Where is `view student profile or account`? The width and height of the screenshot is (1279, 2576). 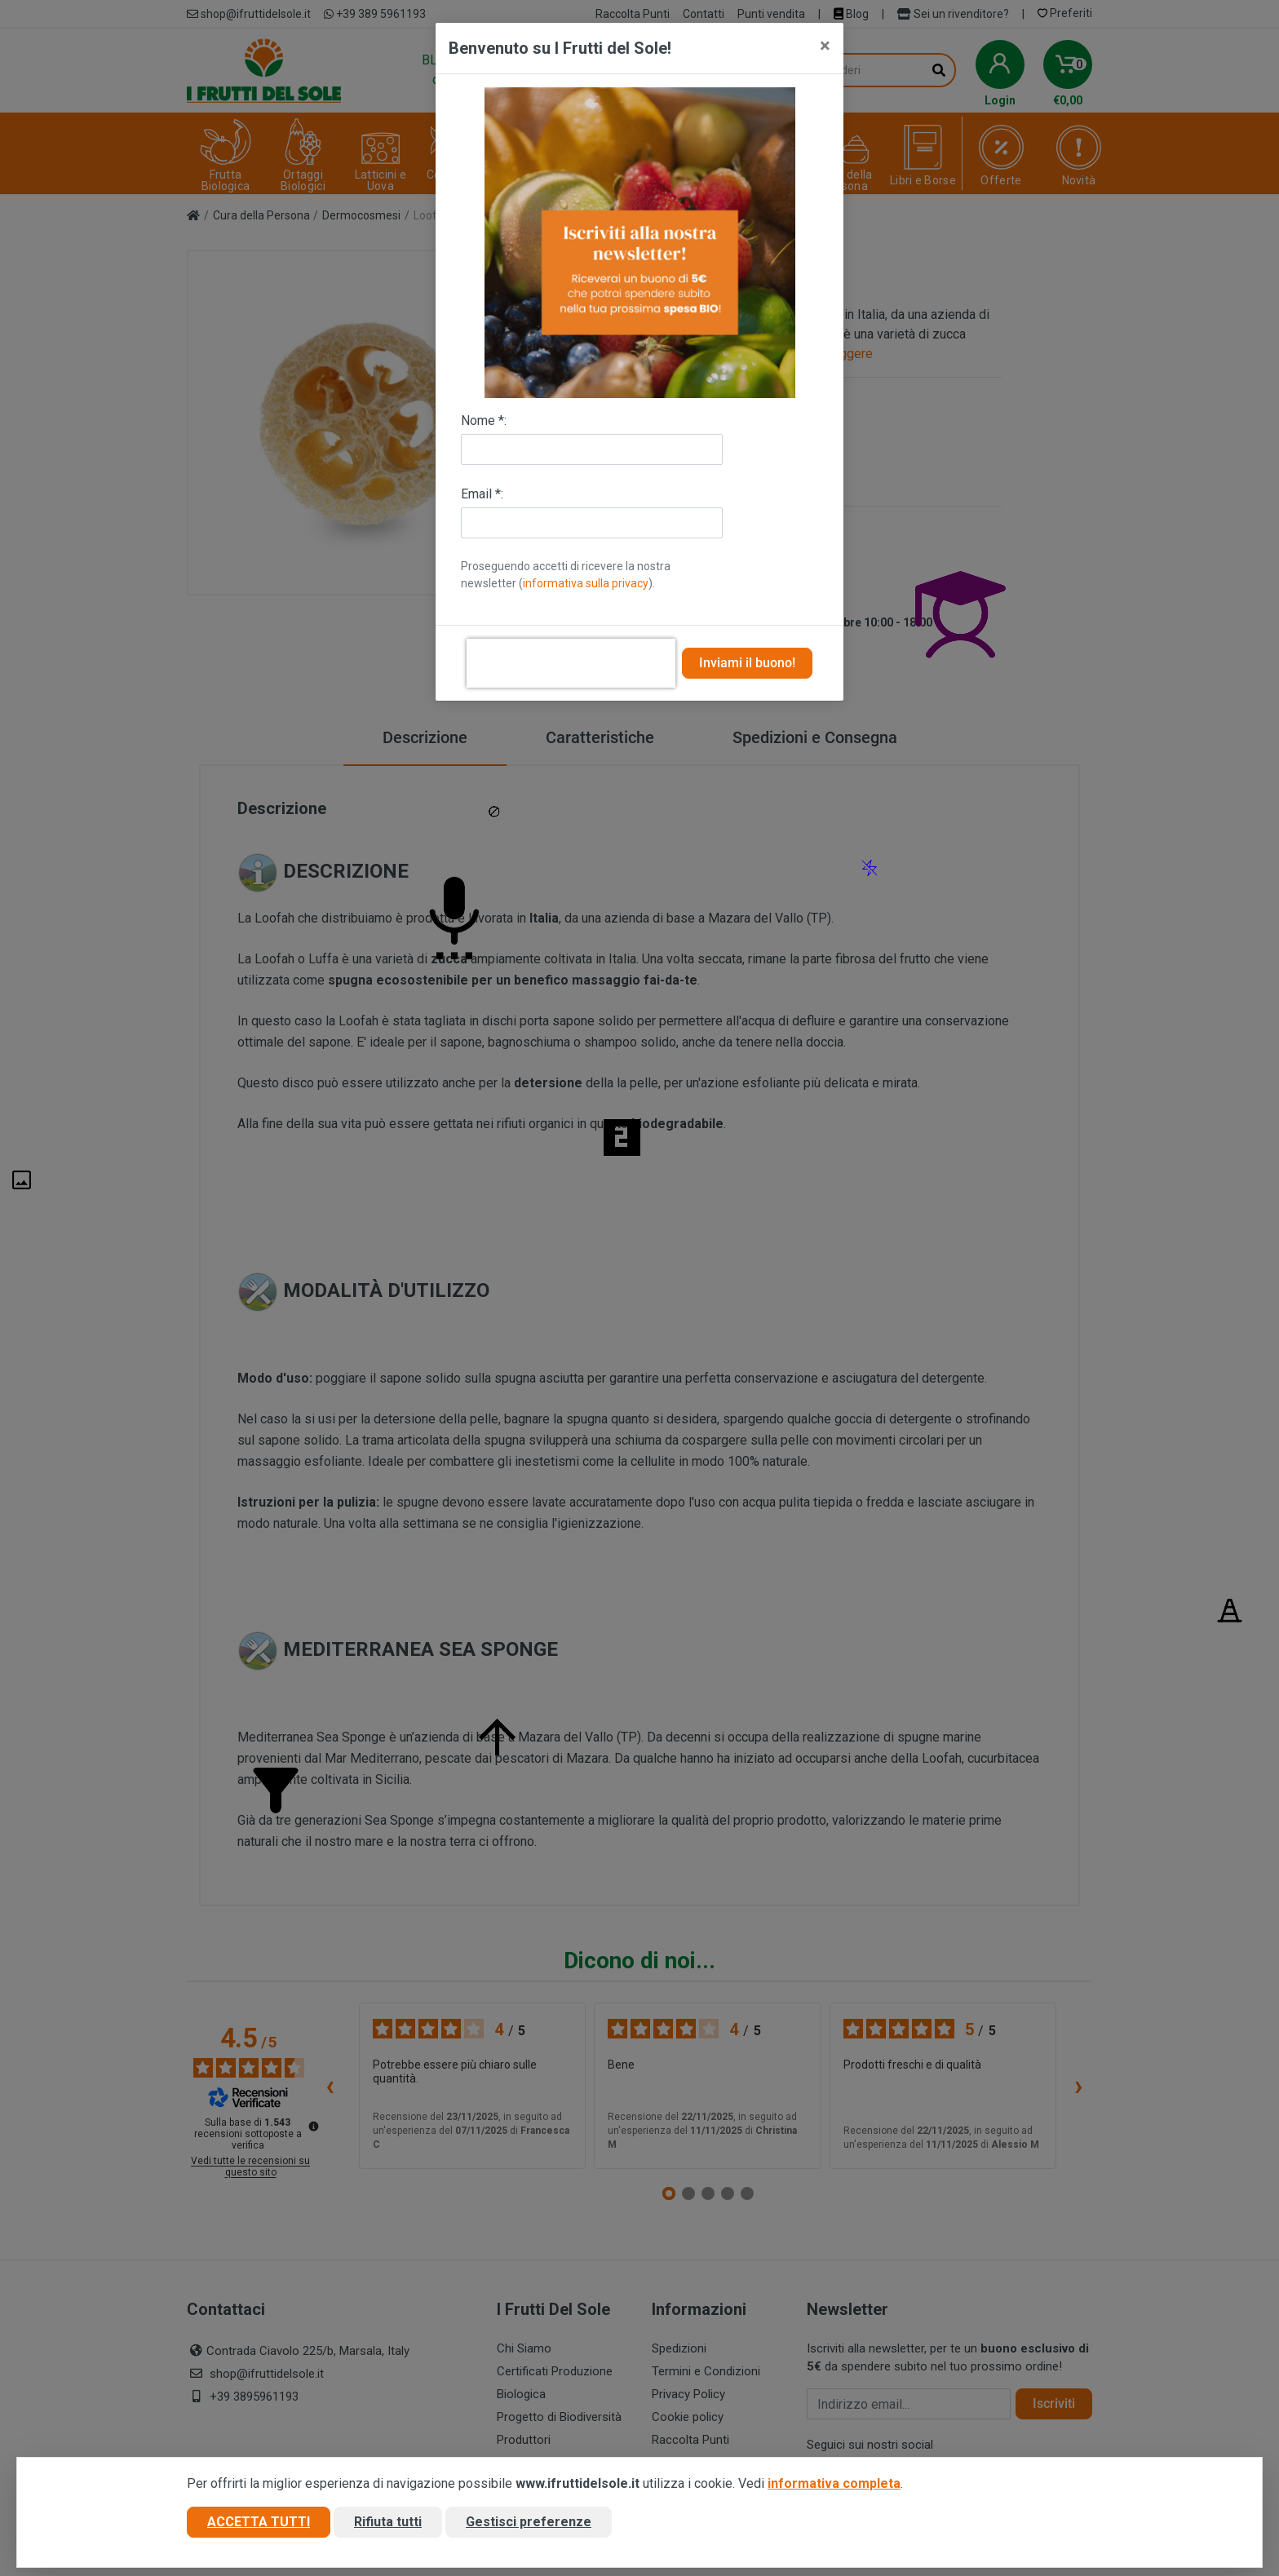 view student profile or account is located at coordinates (960, 616).